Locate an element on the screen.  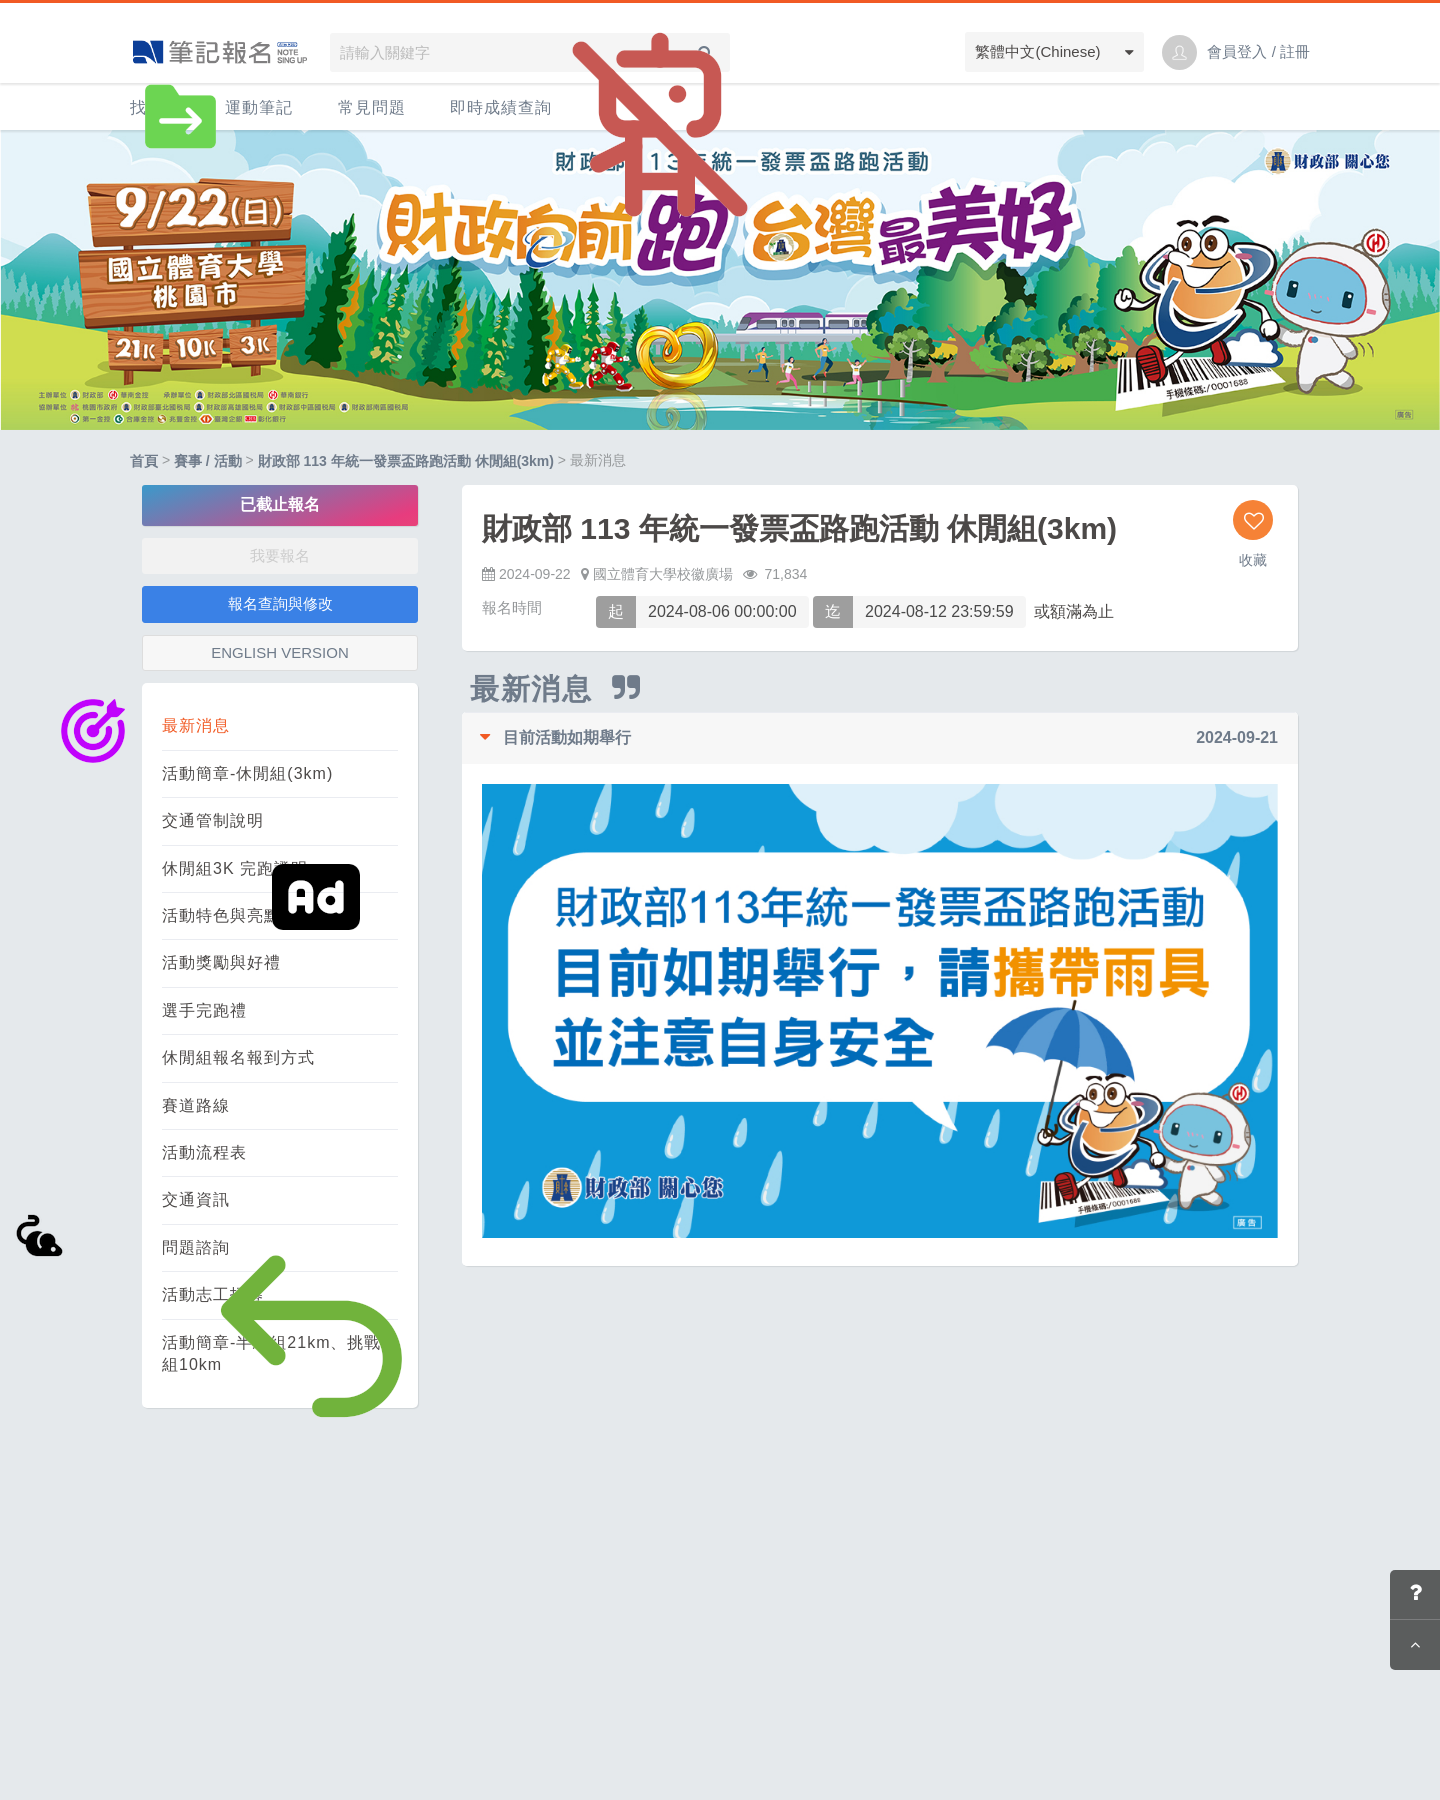
indicates an advertisement or sponsored content is located at coordinates (316, 897).